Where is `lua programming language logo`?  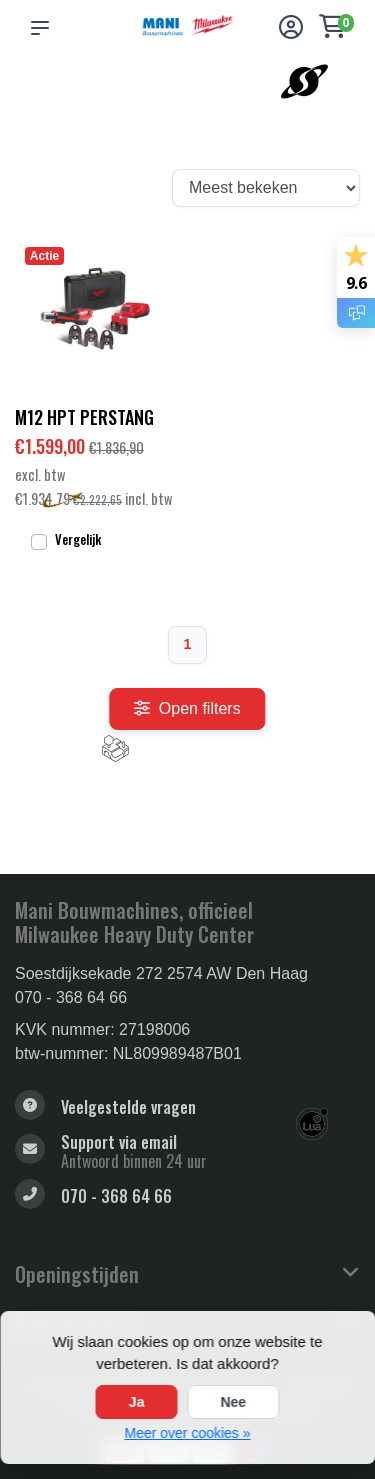
lua programming language logo is located at coordinates (312, 1124).